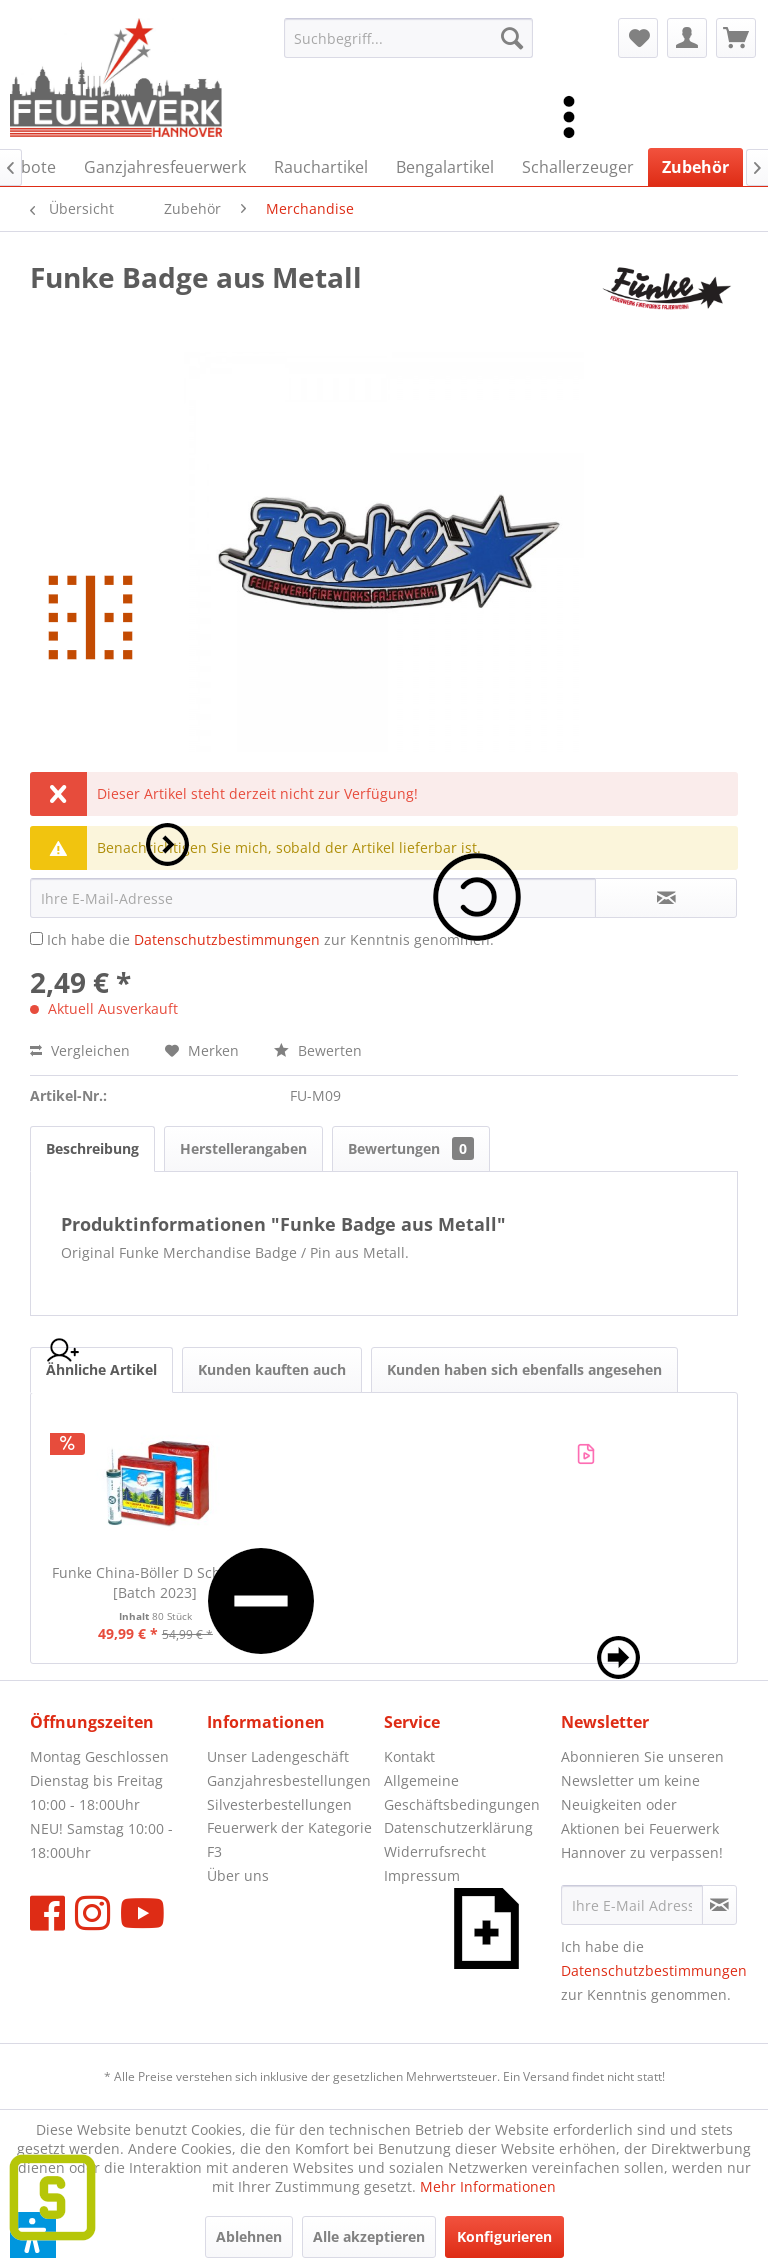  What do you see at coordinates (90, 617) in the screenshot?
I see `add a vertical border to selected cells` at bounding box center [90, 617].